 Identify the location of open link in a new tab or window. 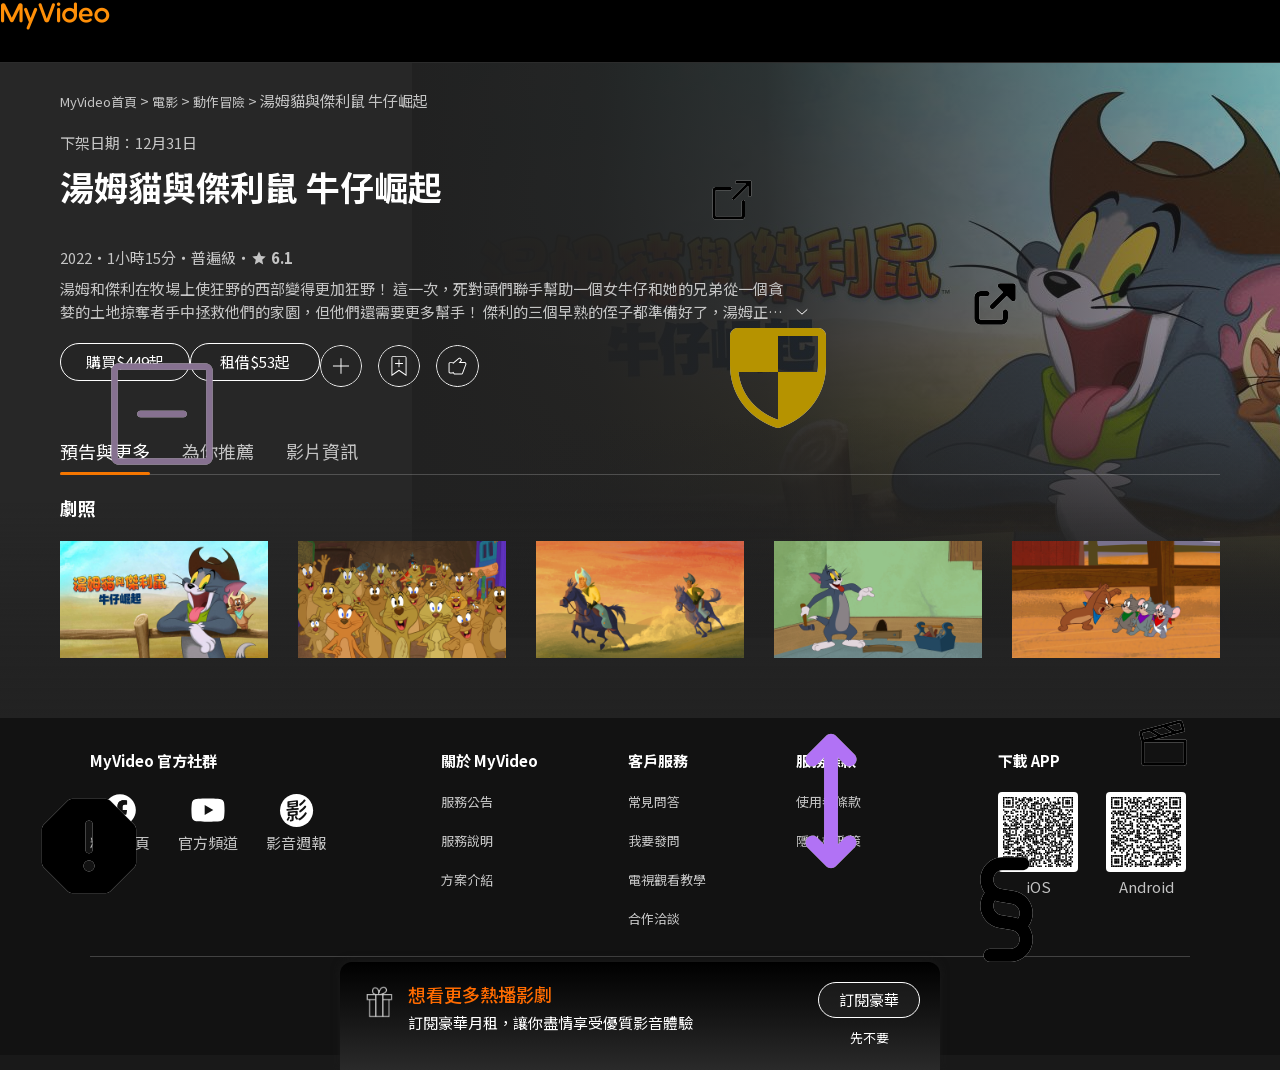
(995, 304).